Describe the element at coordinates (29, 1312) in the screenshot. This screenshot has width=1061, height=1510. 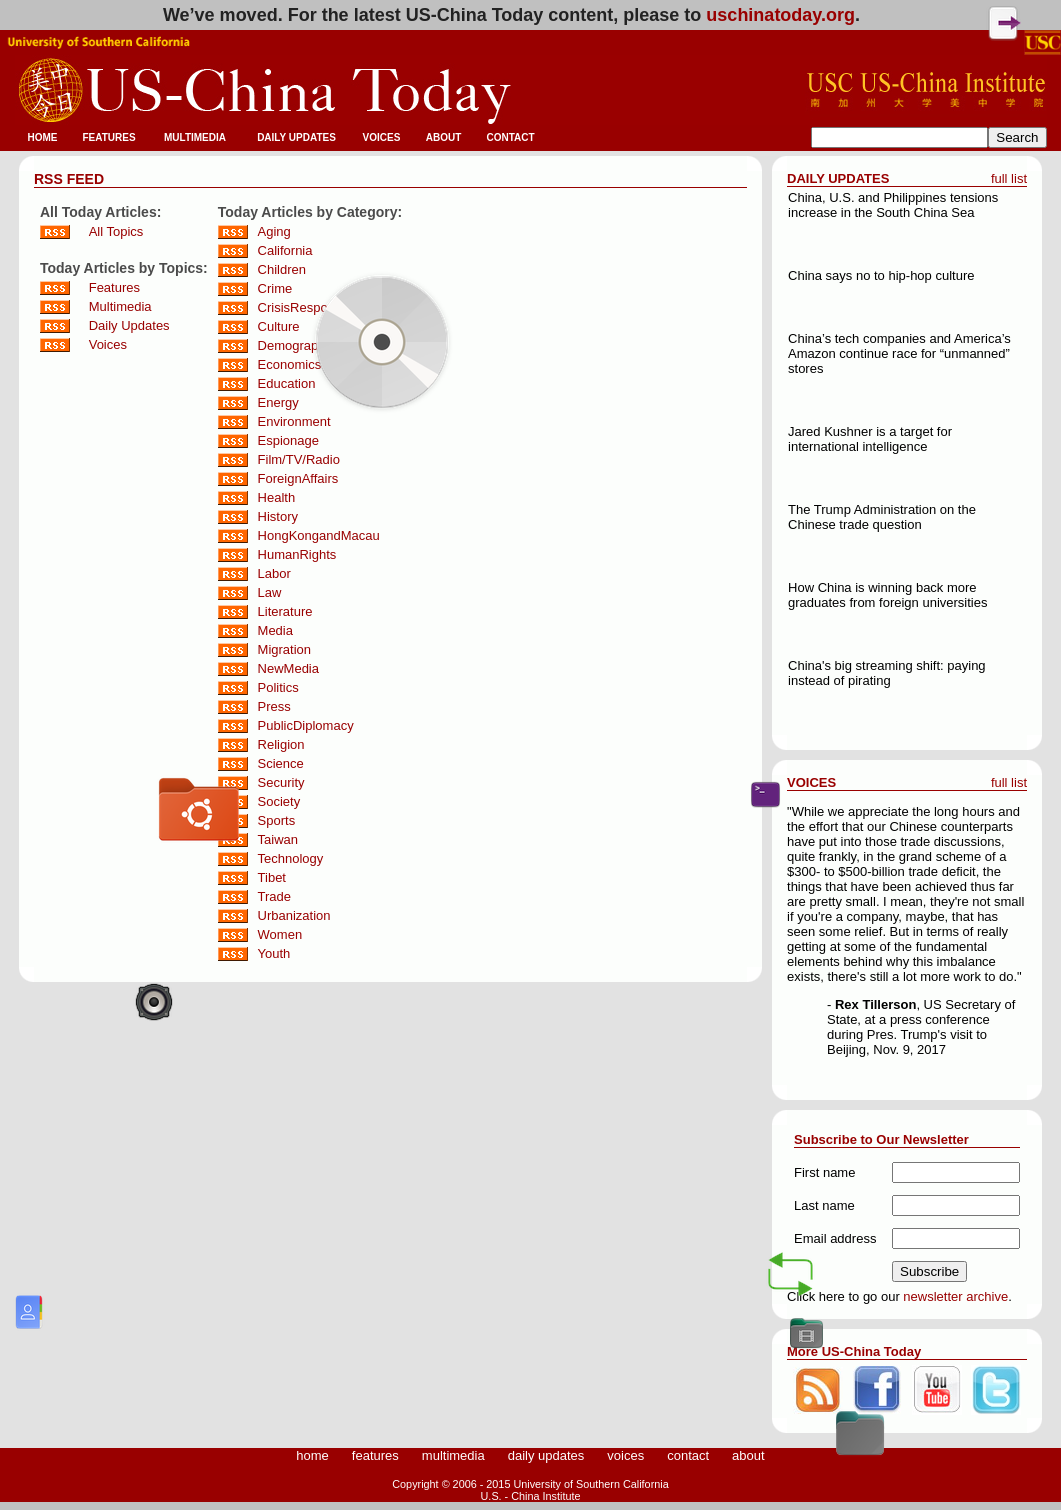
I see `open the contacts or address book app` at that location.